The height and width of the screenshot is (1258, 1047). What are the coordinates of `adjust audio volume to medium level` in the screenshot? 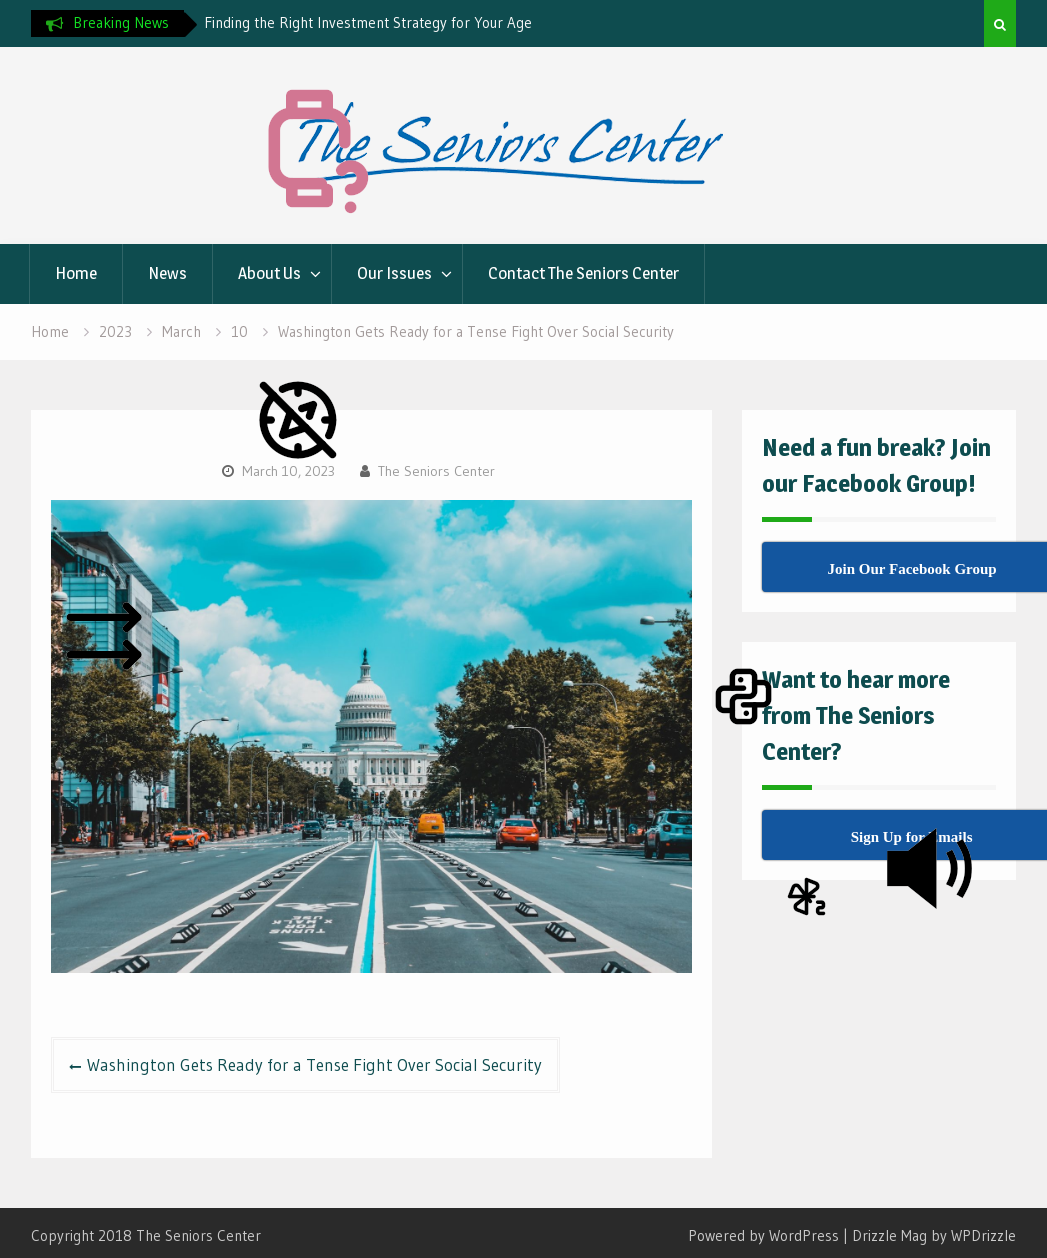 It's located at (929, 868).